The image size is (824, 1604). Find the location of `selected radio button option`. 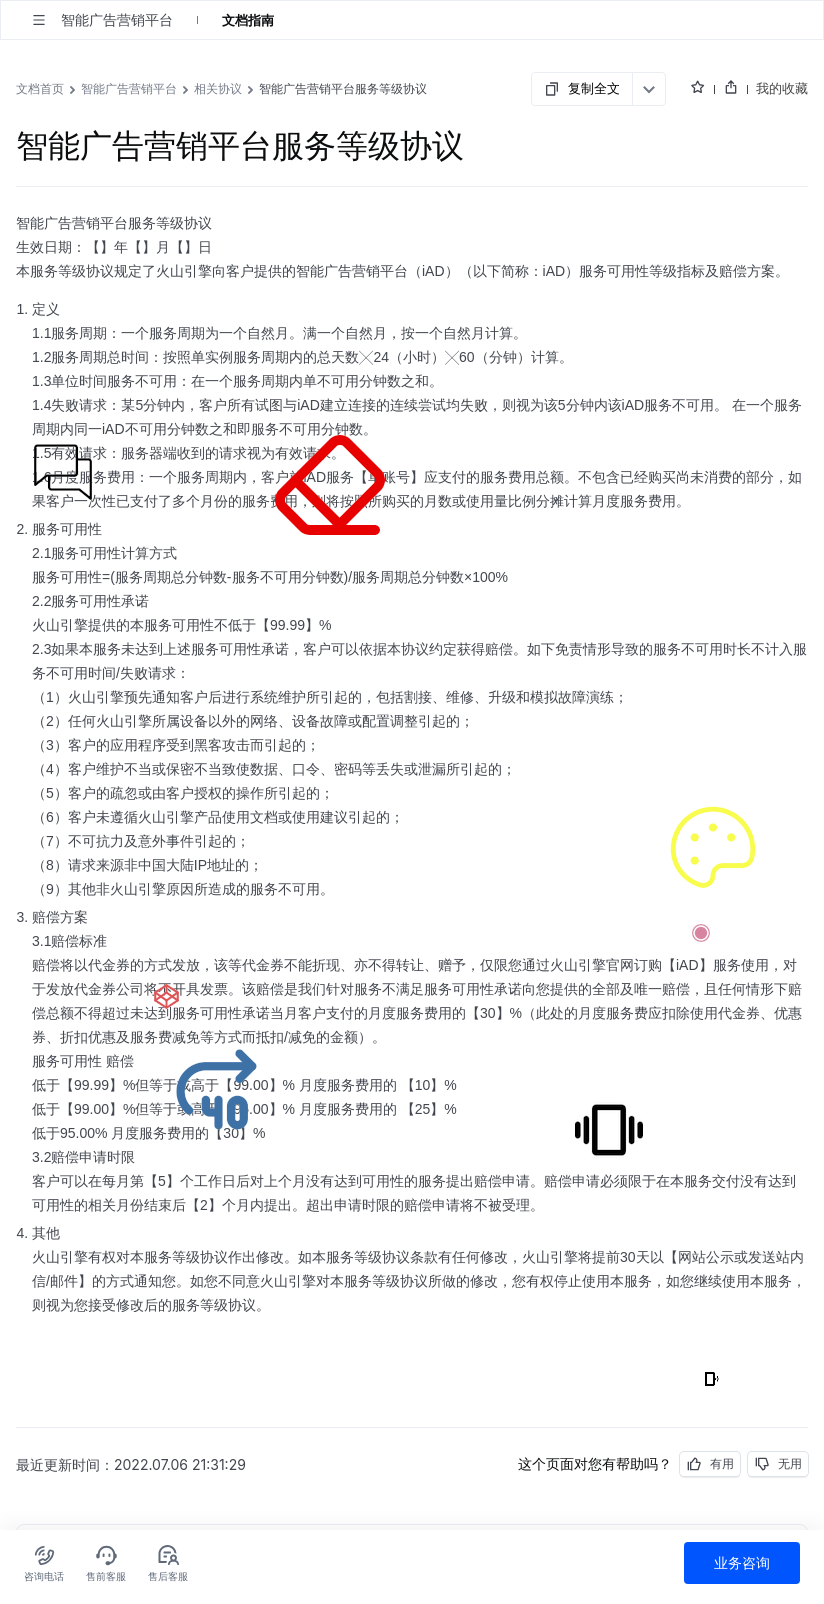

selected radio button option is located at coordinates (701, 933).